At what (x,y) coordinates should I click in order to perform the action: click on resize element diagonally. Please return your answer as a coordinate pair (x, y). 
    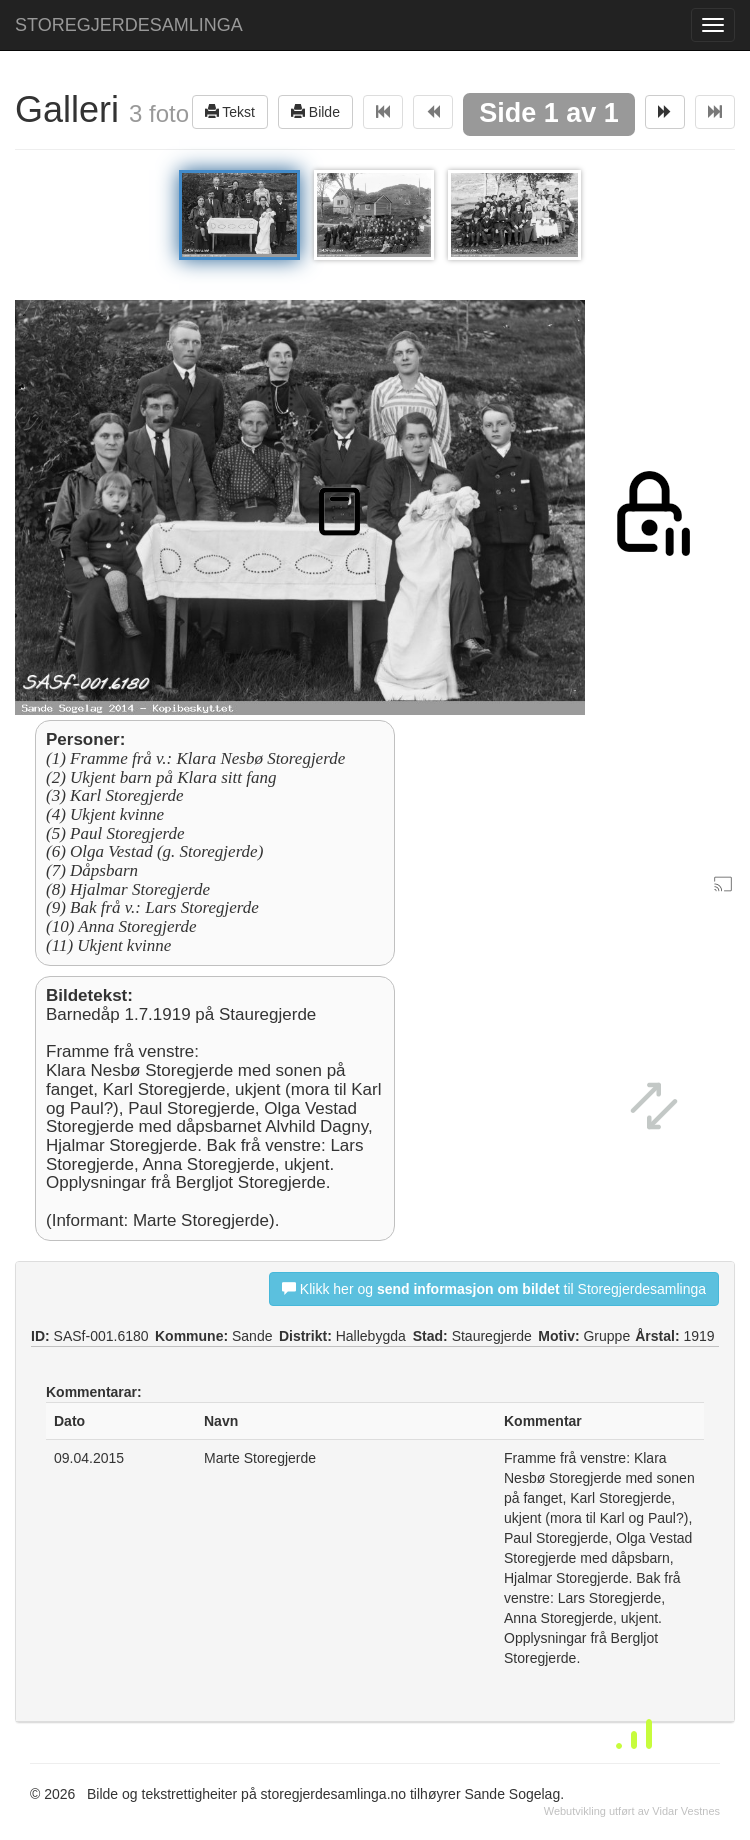
    Looking at the image, I should click on (654, 1106).